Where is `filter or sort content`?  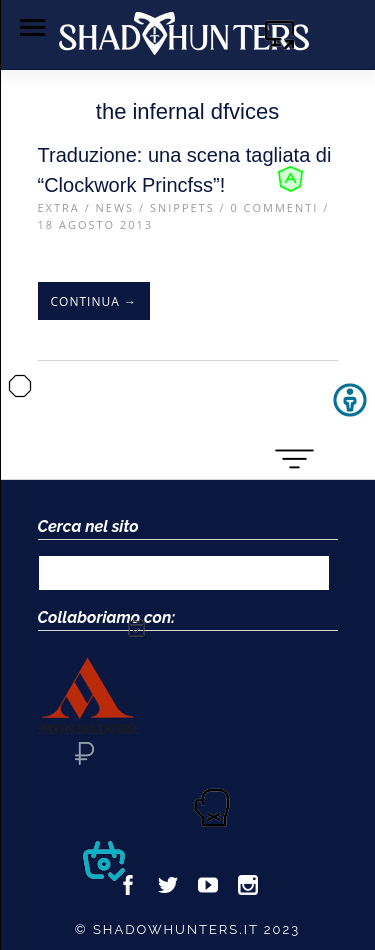
filter or sort content is located at coordinates (294, 457).